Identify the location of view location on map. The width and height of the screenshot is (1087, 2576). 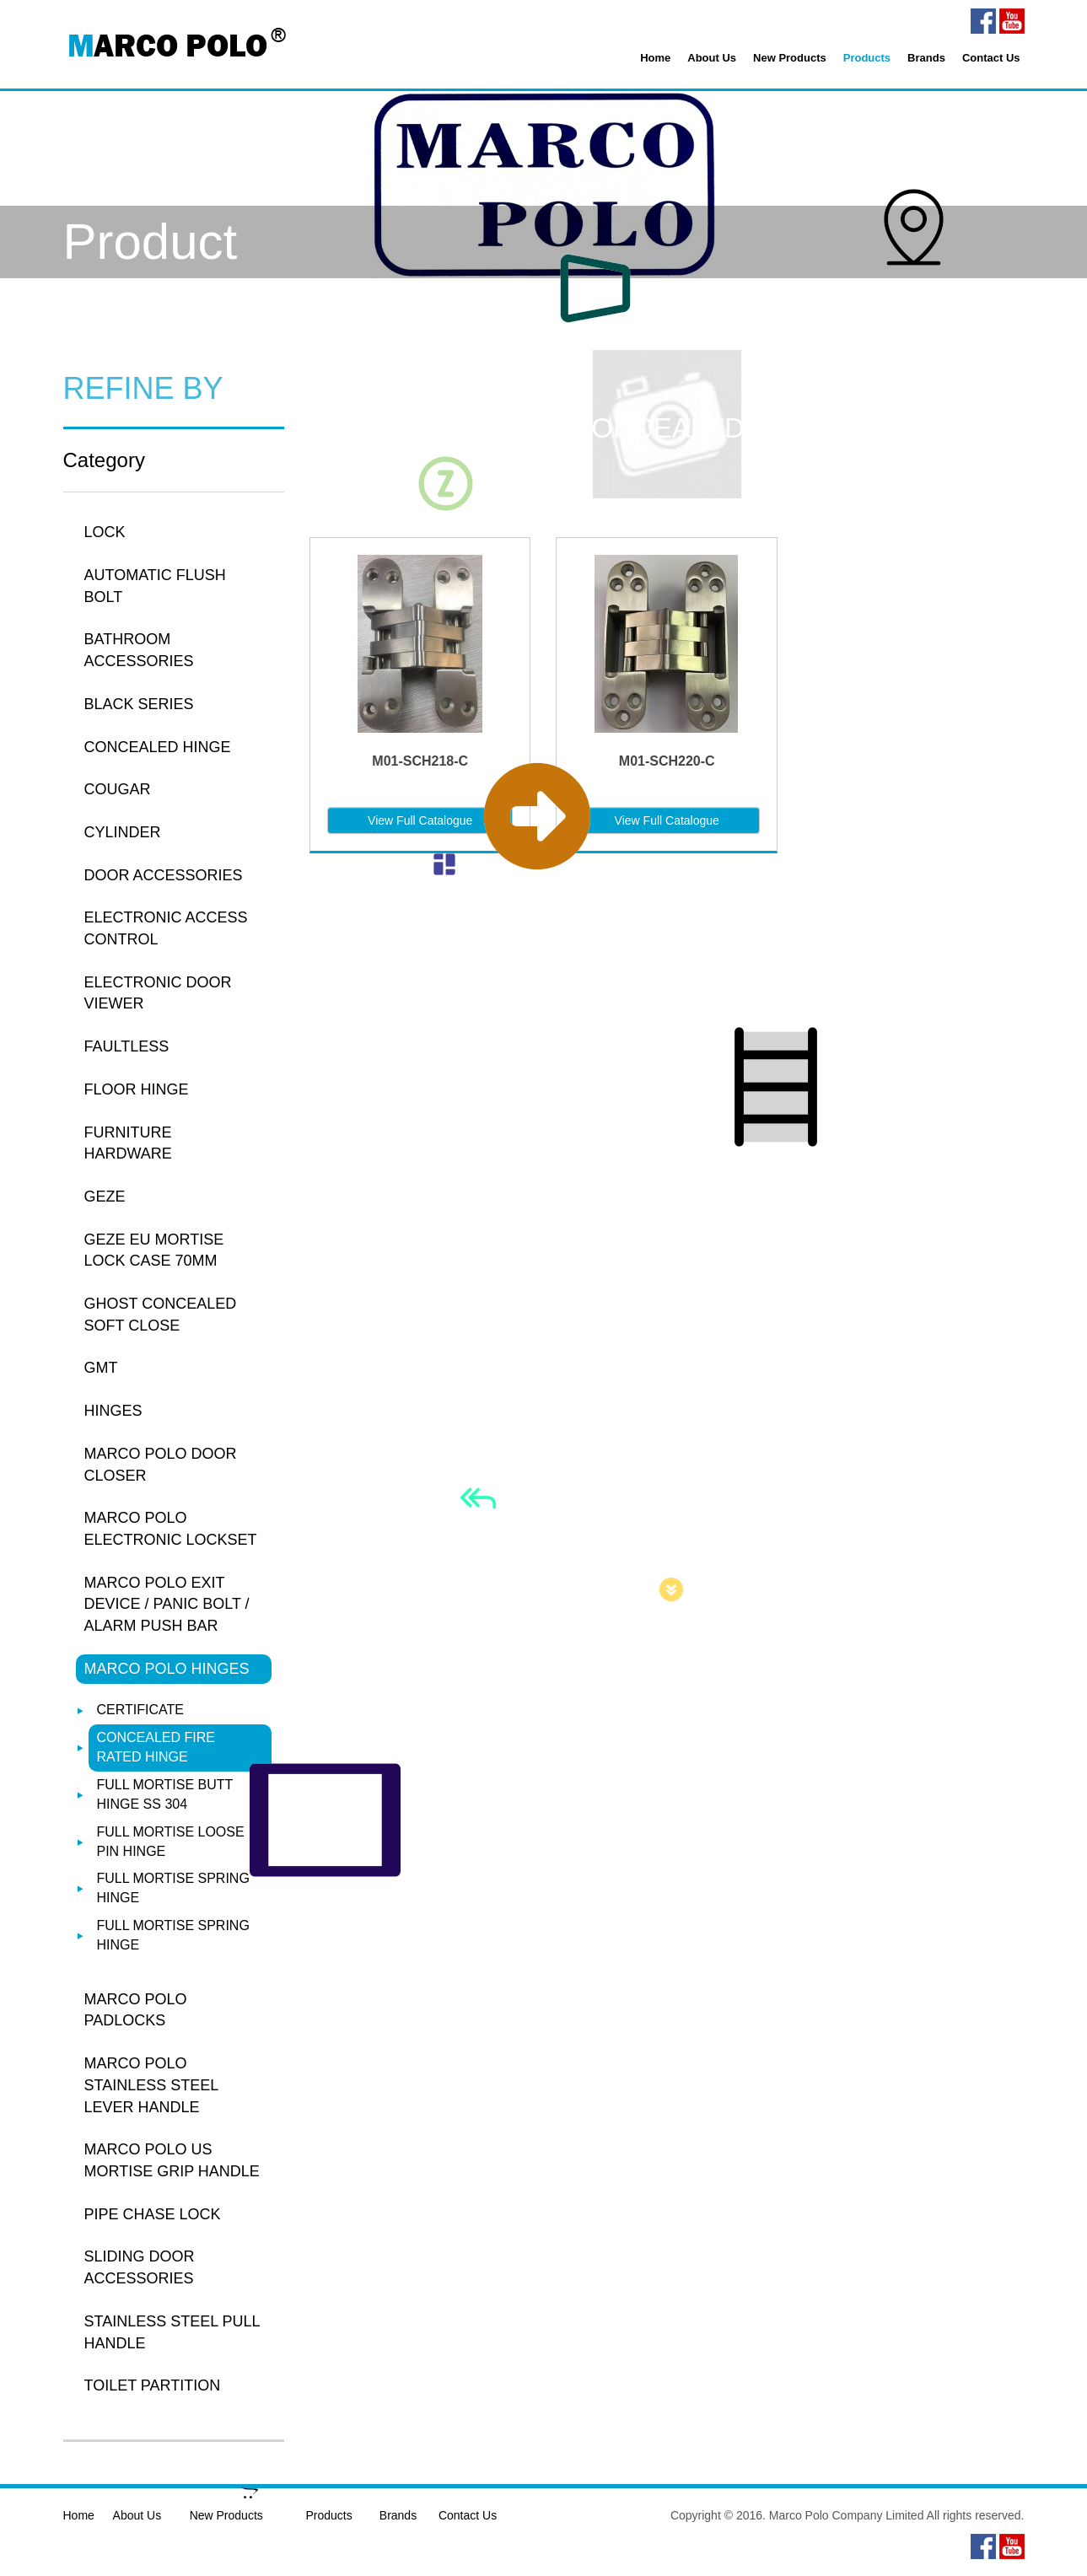
(913, 227).